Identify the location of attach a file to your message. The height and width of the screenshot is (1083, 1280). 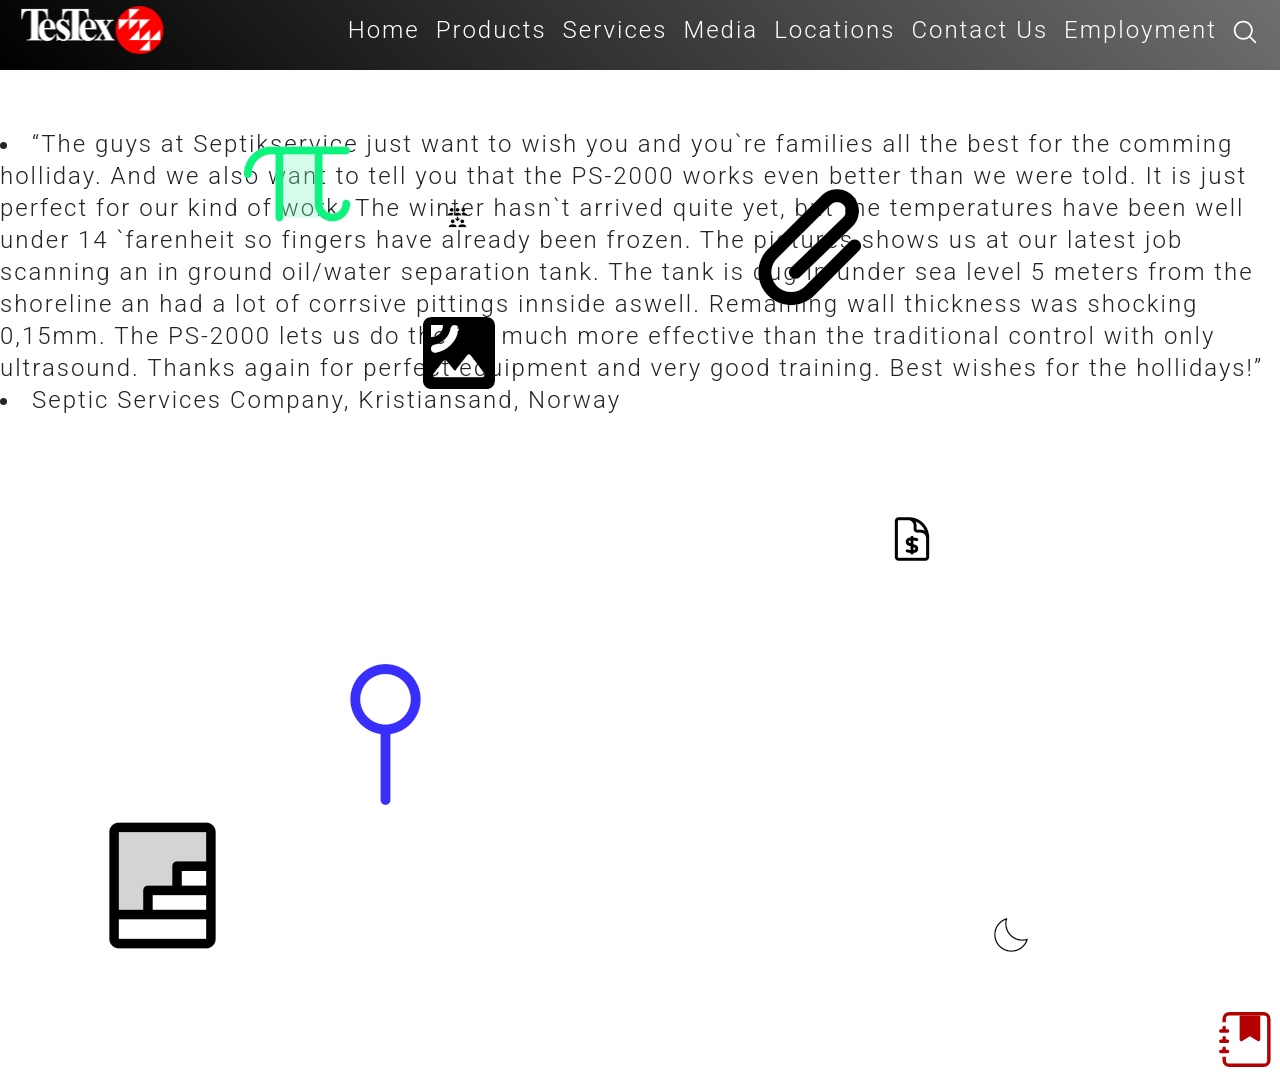
(813, 246).